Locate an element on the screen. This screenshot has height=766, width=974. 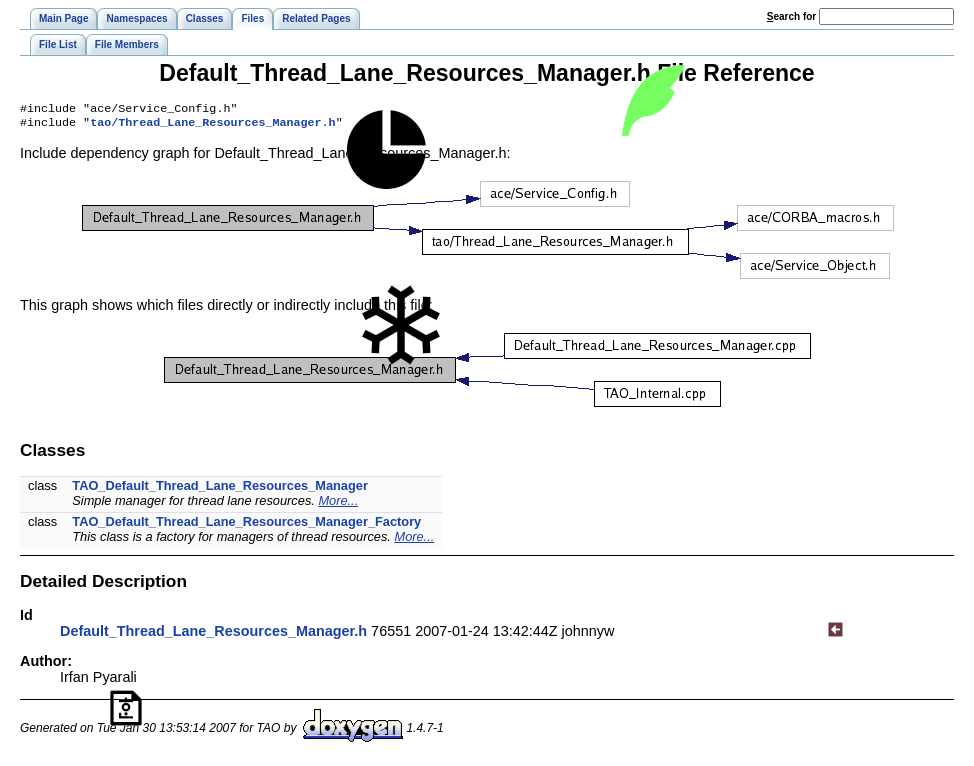
compose or write a new document is located at coordinates (653, 100).